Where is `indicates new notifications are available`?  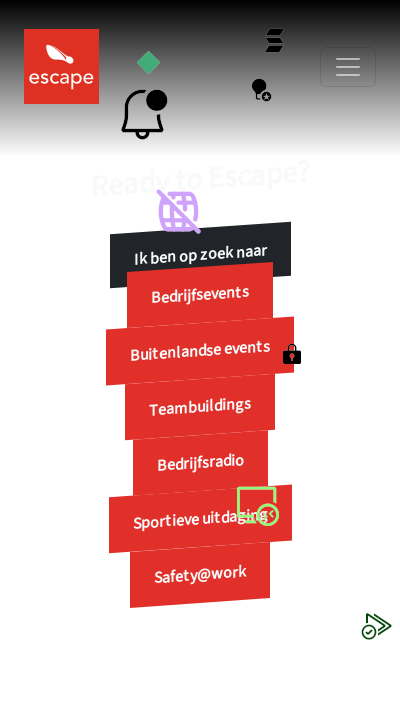 indicates new notifications are available is located at coordinates (142, 114).